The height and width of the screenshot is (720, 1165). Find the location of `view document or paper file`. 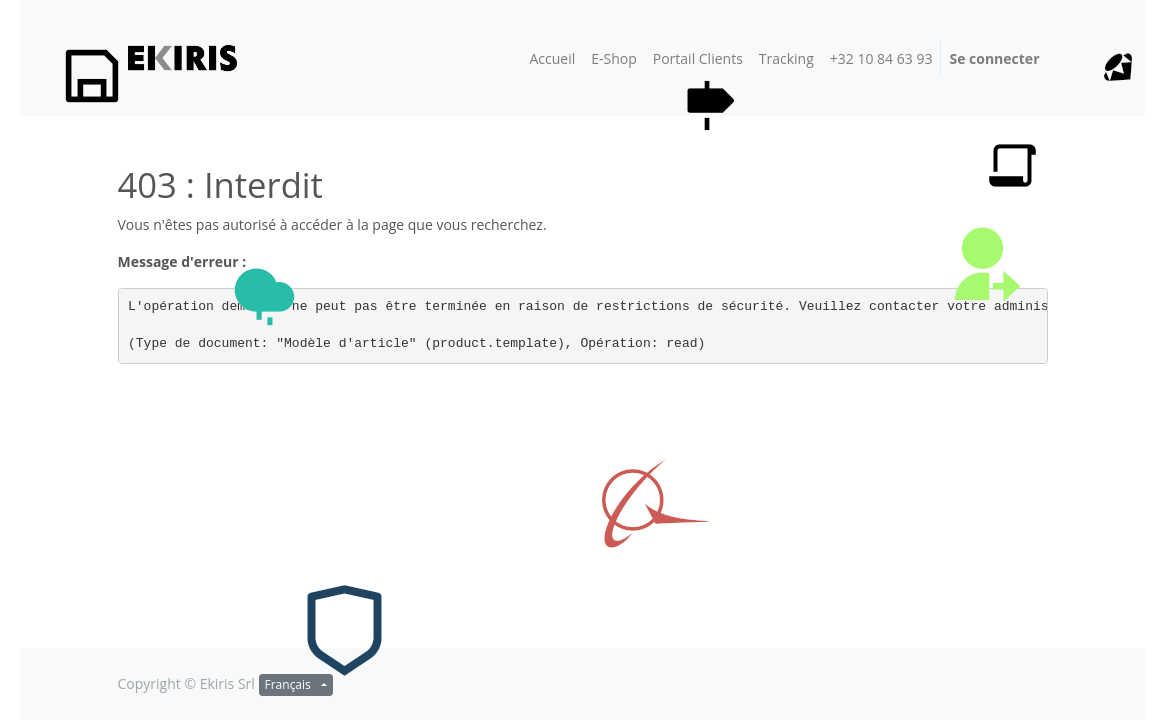

view document or paper file is located at coordinates (1012, 165).